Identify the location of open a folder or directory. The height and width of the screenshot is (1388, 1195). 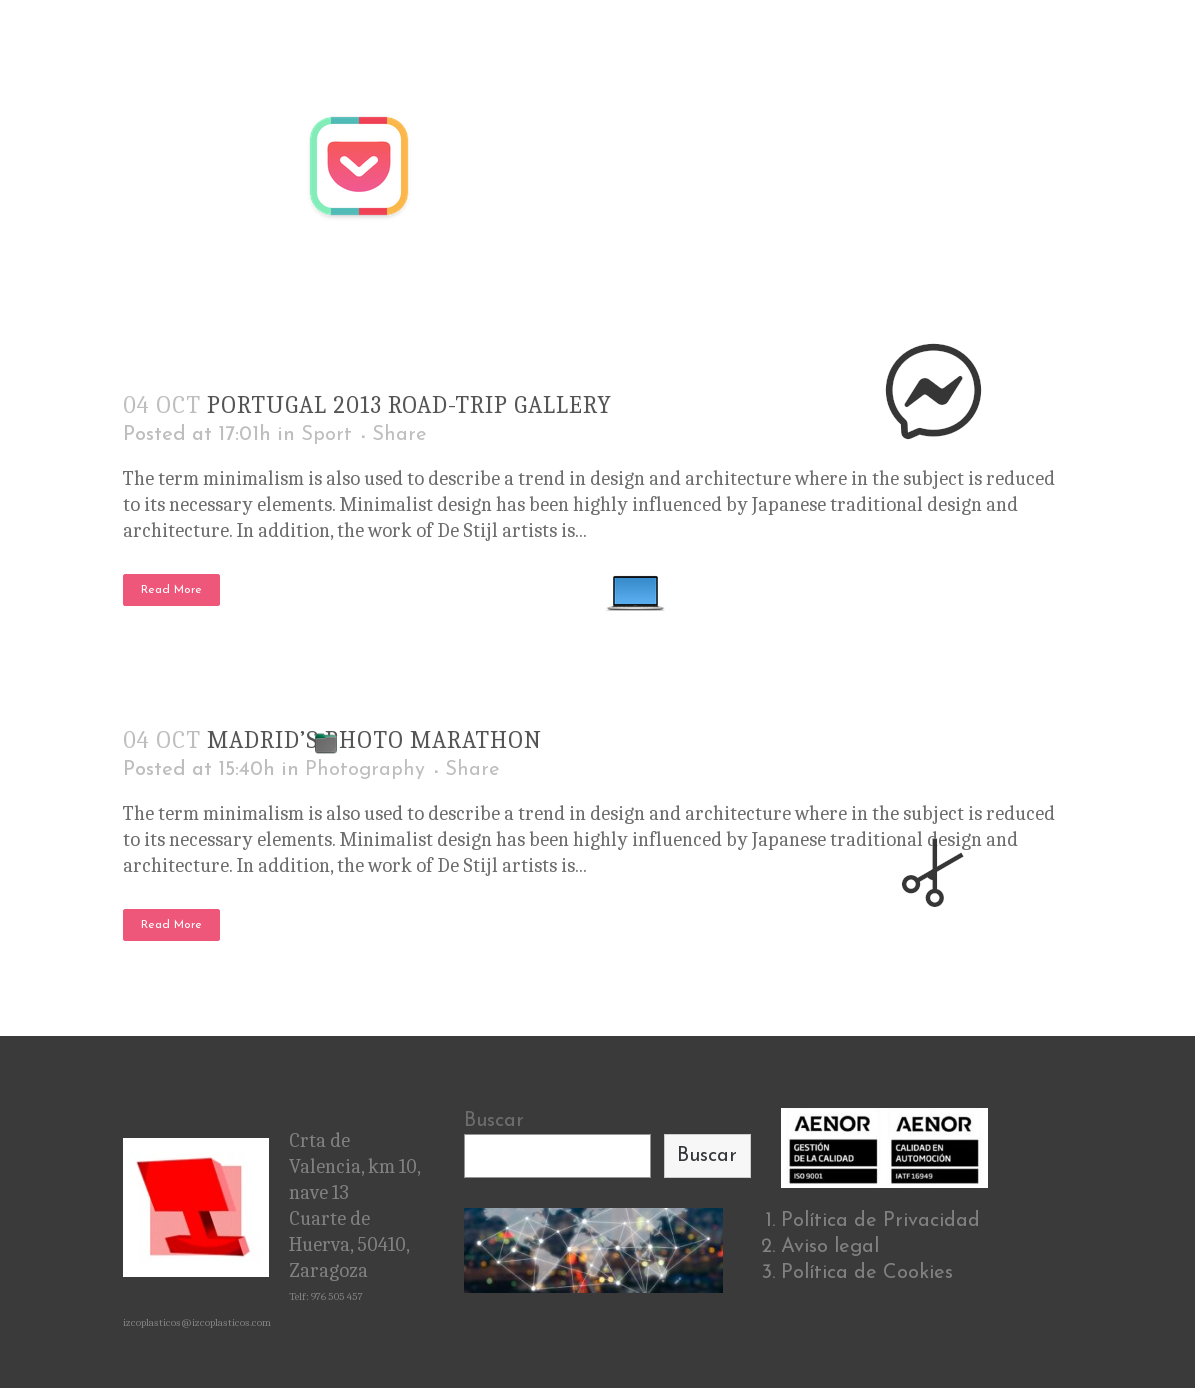
(326, 743).